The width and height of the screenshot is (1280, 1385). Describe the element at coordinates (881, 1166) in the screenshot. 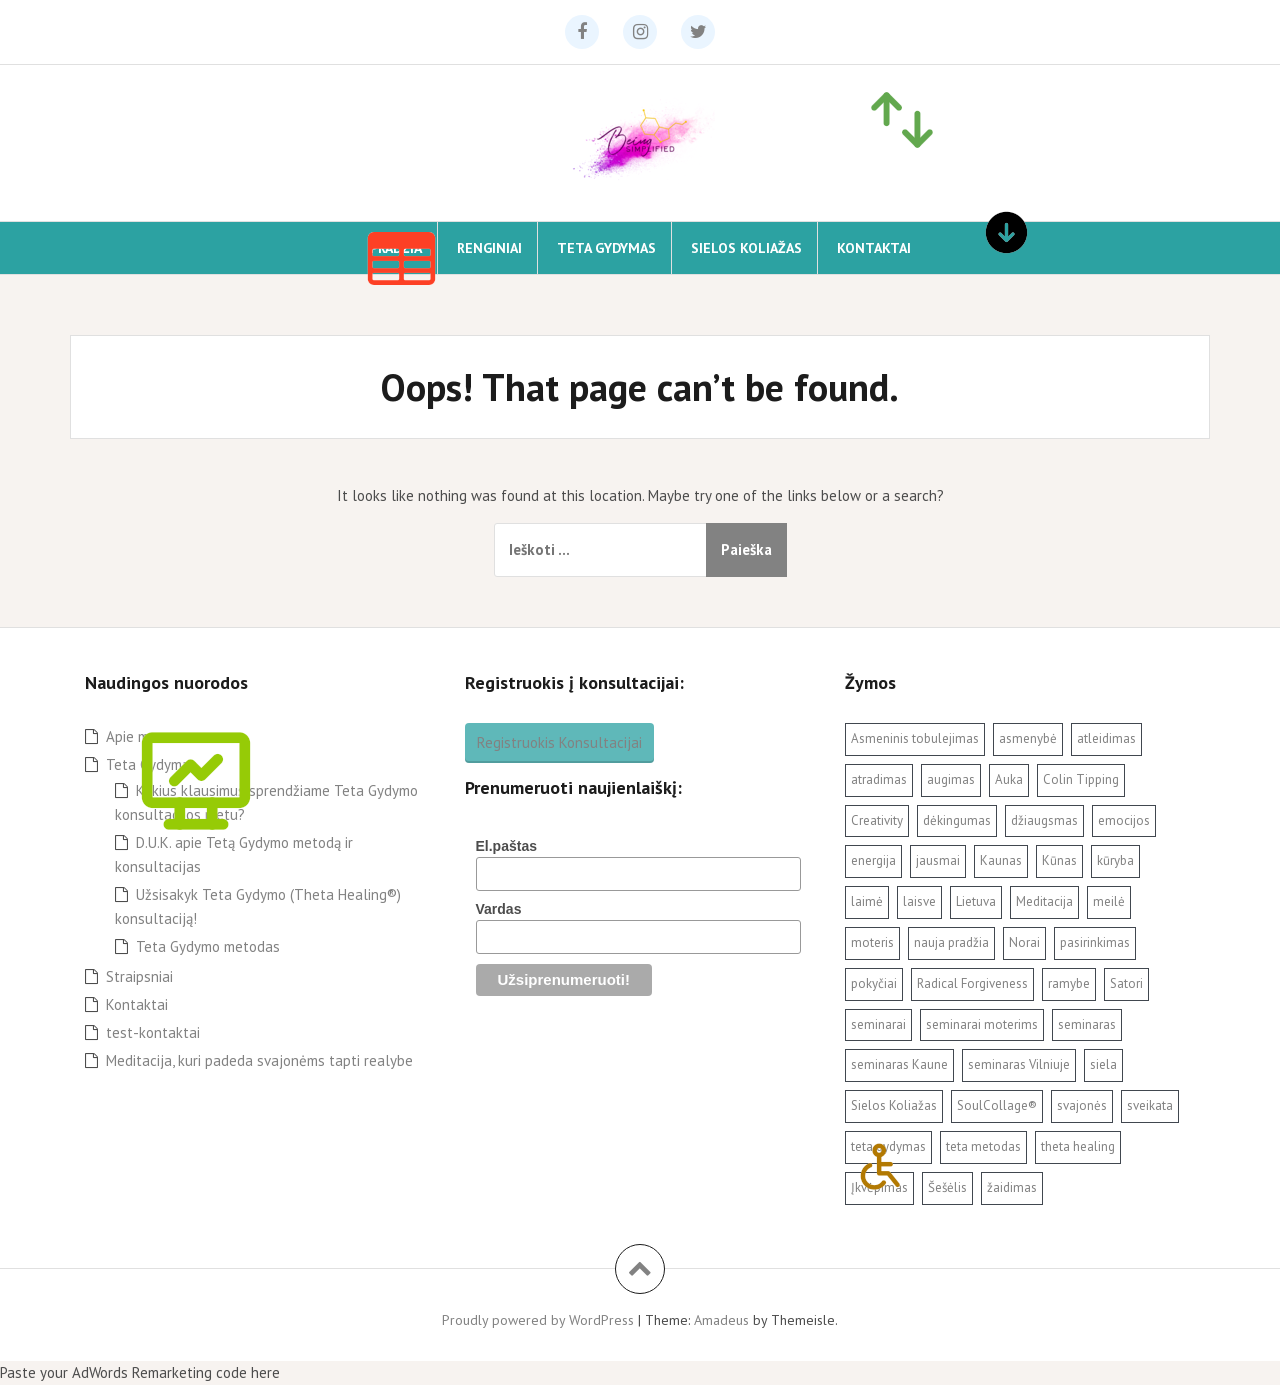

I see `accessibility options or settings` at that location.